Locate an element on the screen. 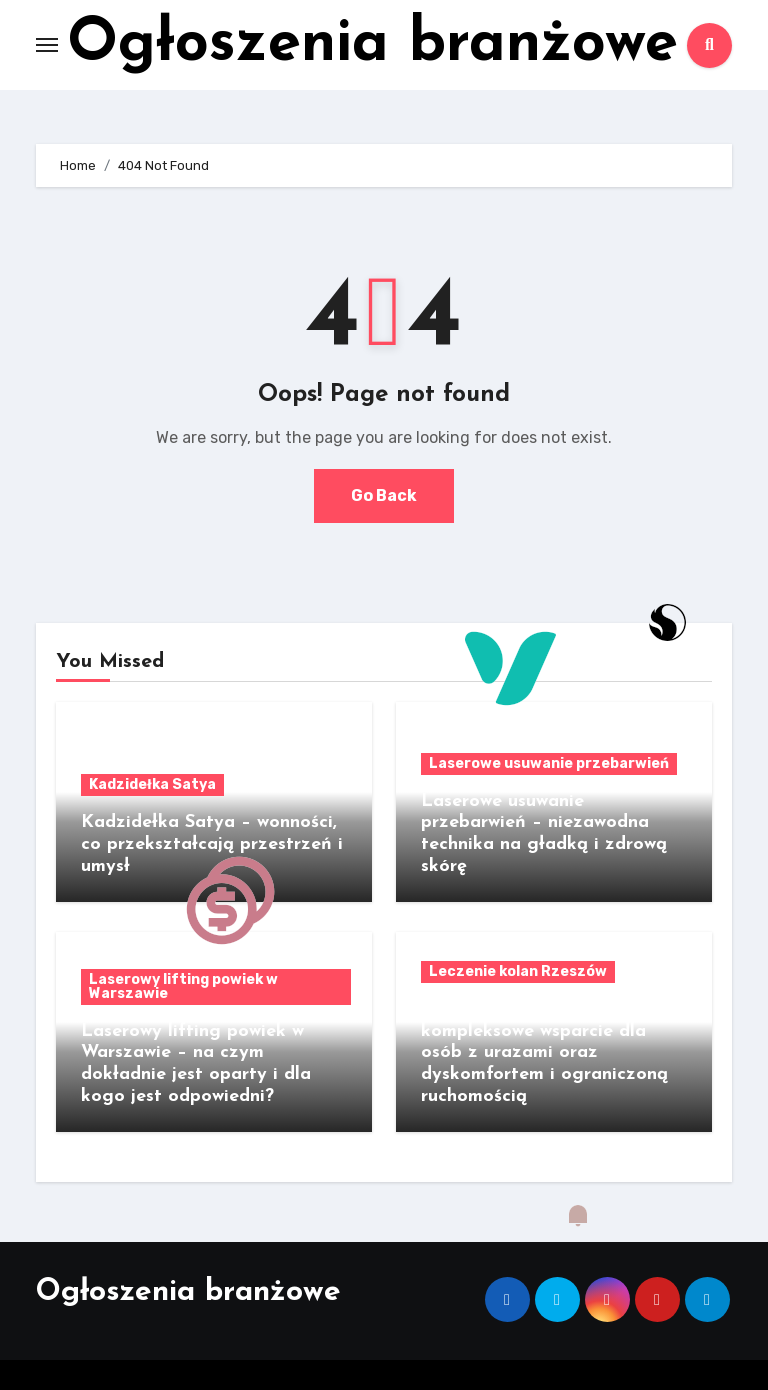 The image size is (768, 1390). view notifications is located at coordinates (578, 1215).